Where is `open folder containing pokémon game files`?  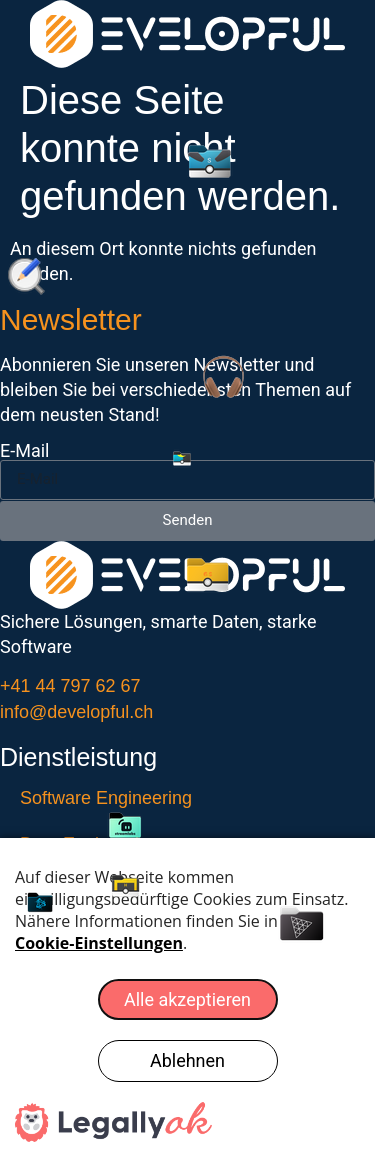 open folder containing pokémon game files is located at coordinates (207, 575).